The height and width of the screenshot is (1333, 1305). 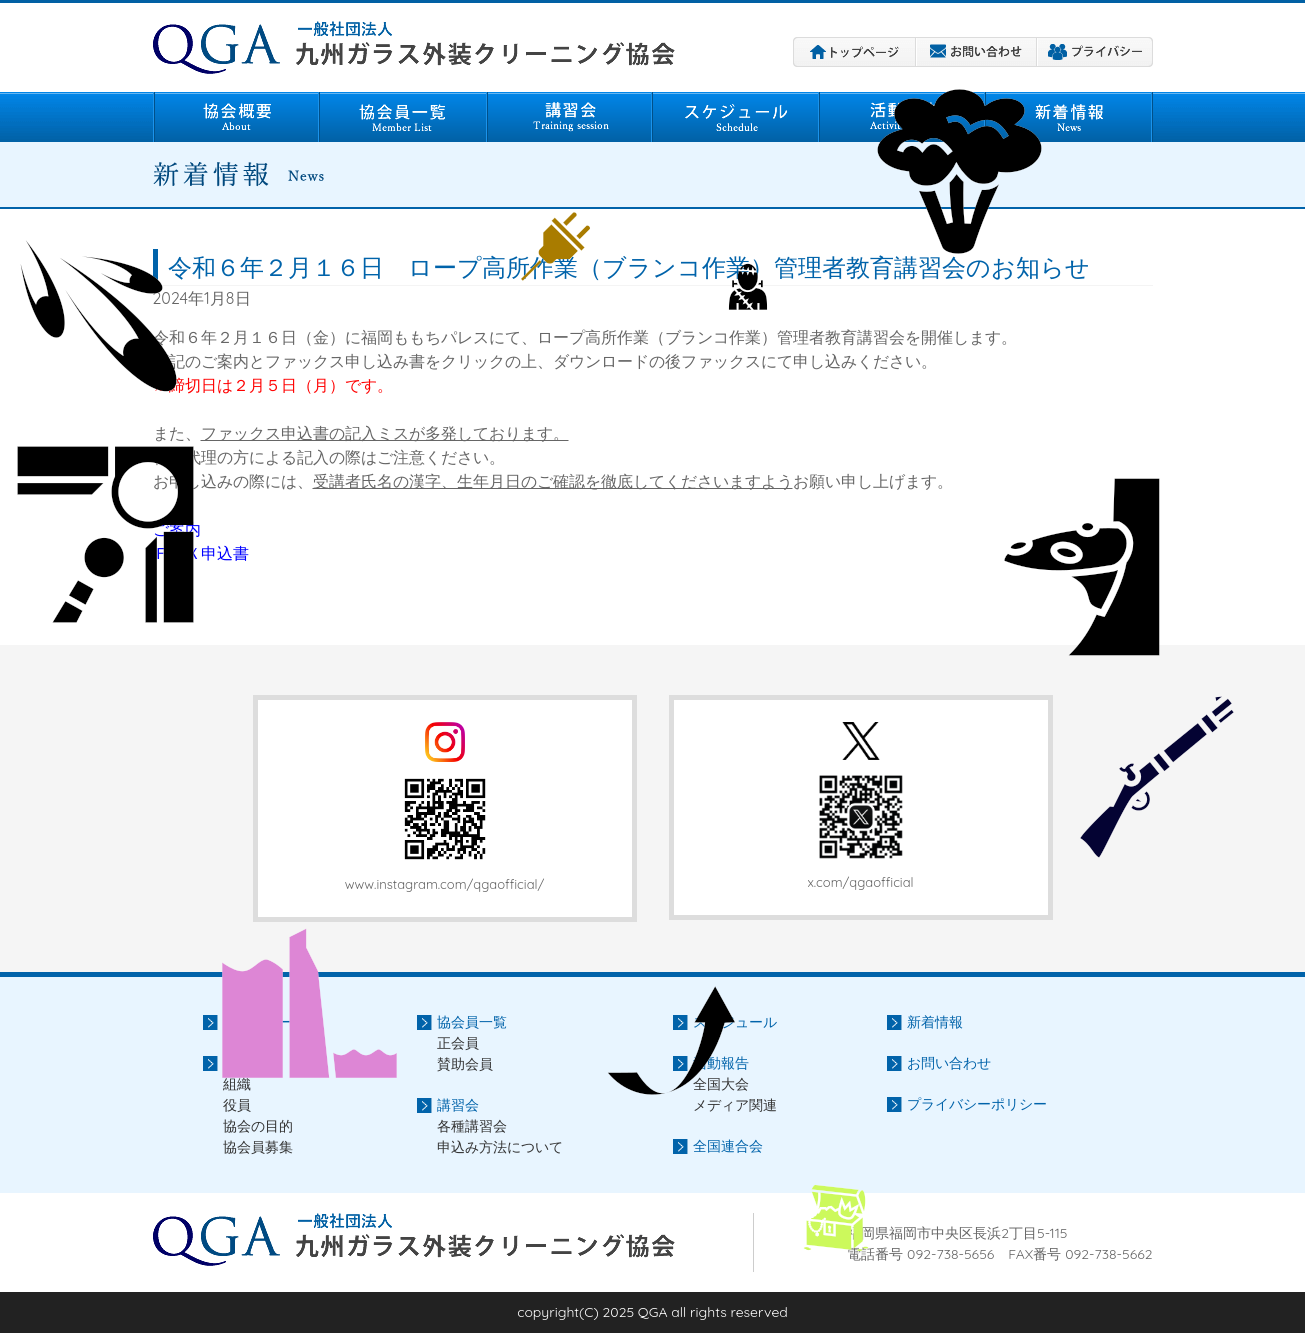 I want to click on access billiards or pool game, so click(x=105, y=534).